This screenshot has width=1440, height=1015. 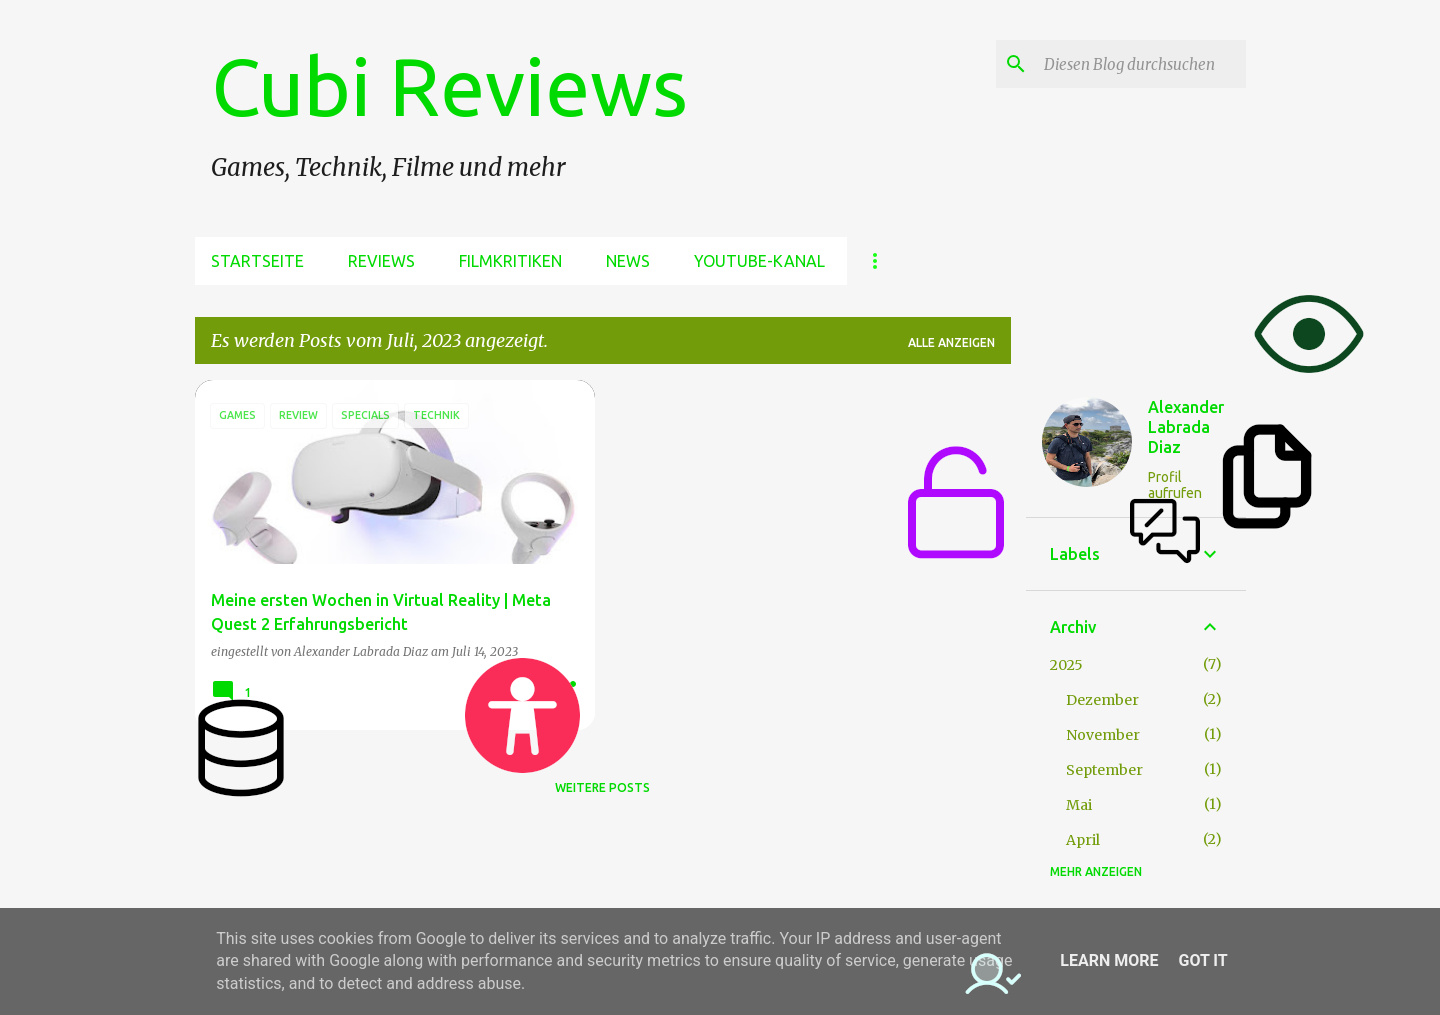 I want to click on view or preview content, so click(x=1309, y=334).